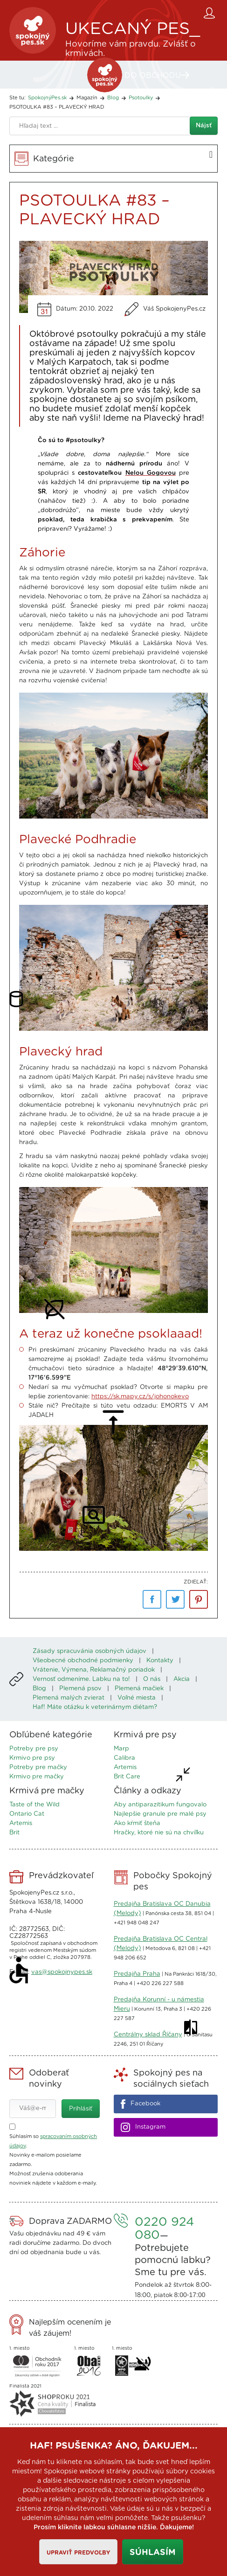 The height and width of the screenshot is (2576, 227). Describe the element at coordinates (54, 1309) in the screenshot. I see `disable eco mode or power saving` at that location.